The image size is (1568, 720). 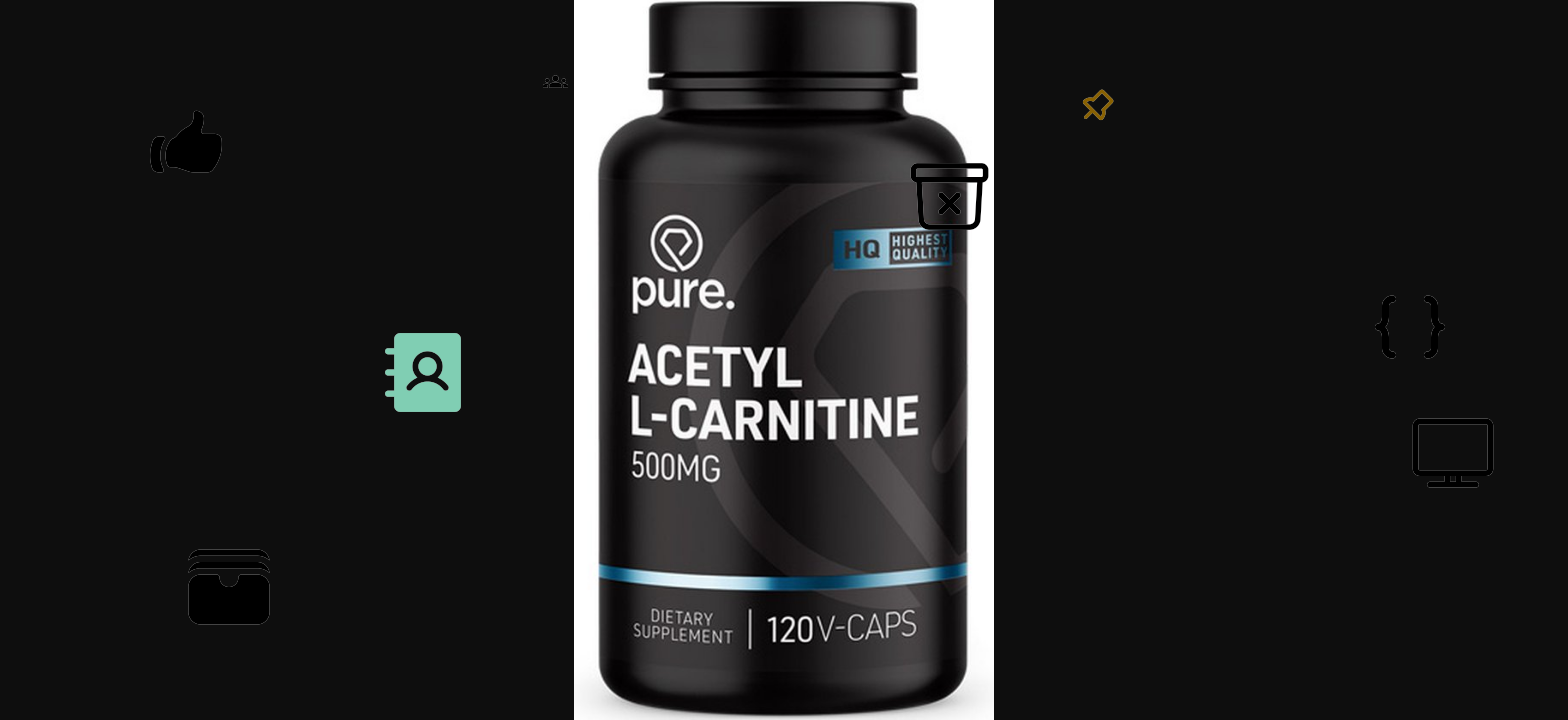 I want to click on pin an item to keep it visible, so click(x=1097, y=106).